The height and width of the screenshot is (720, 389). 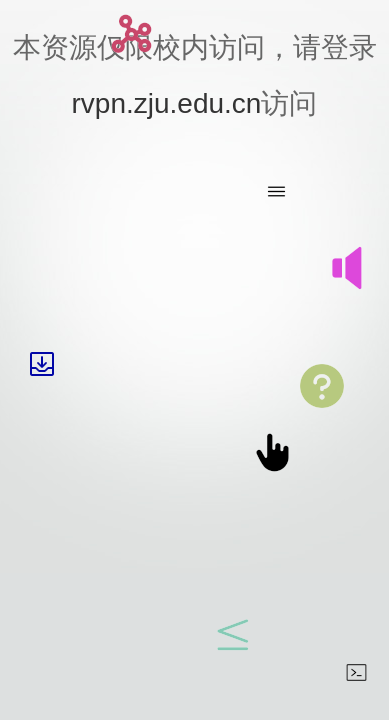 I want to click on view network or connection graph, so click(x=131, y=34).